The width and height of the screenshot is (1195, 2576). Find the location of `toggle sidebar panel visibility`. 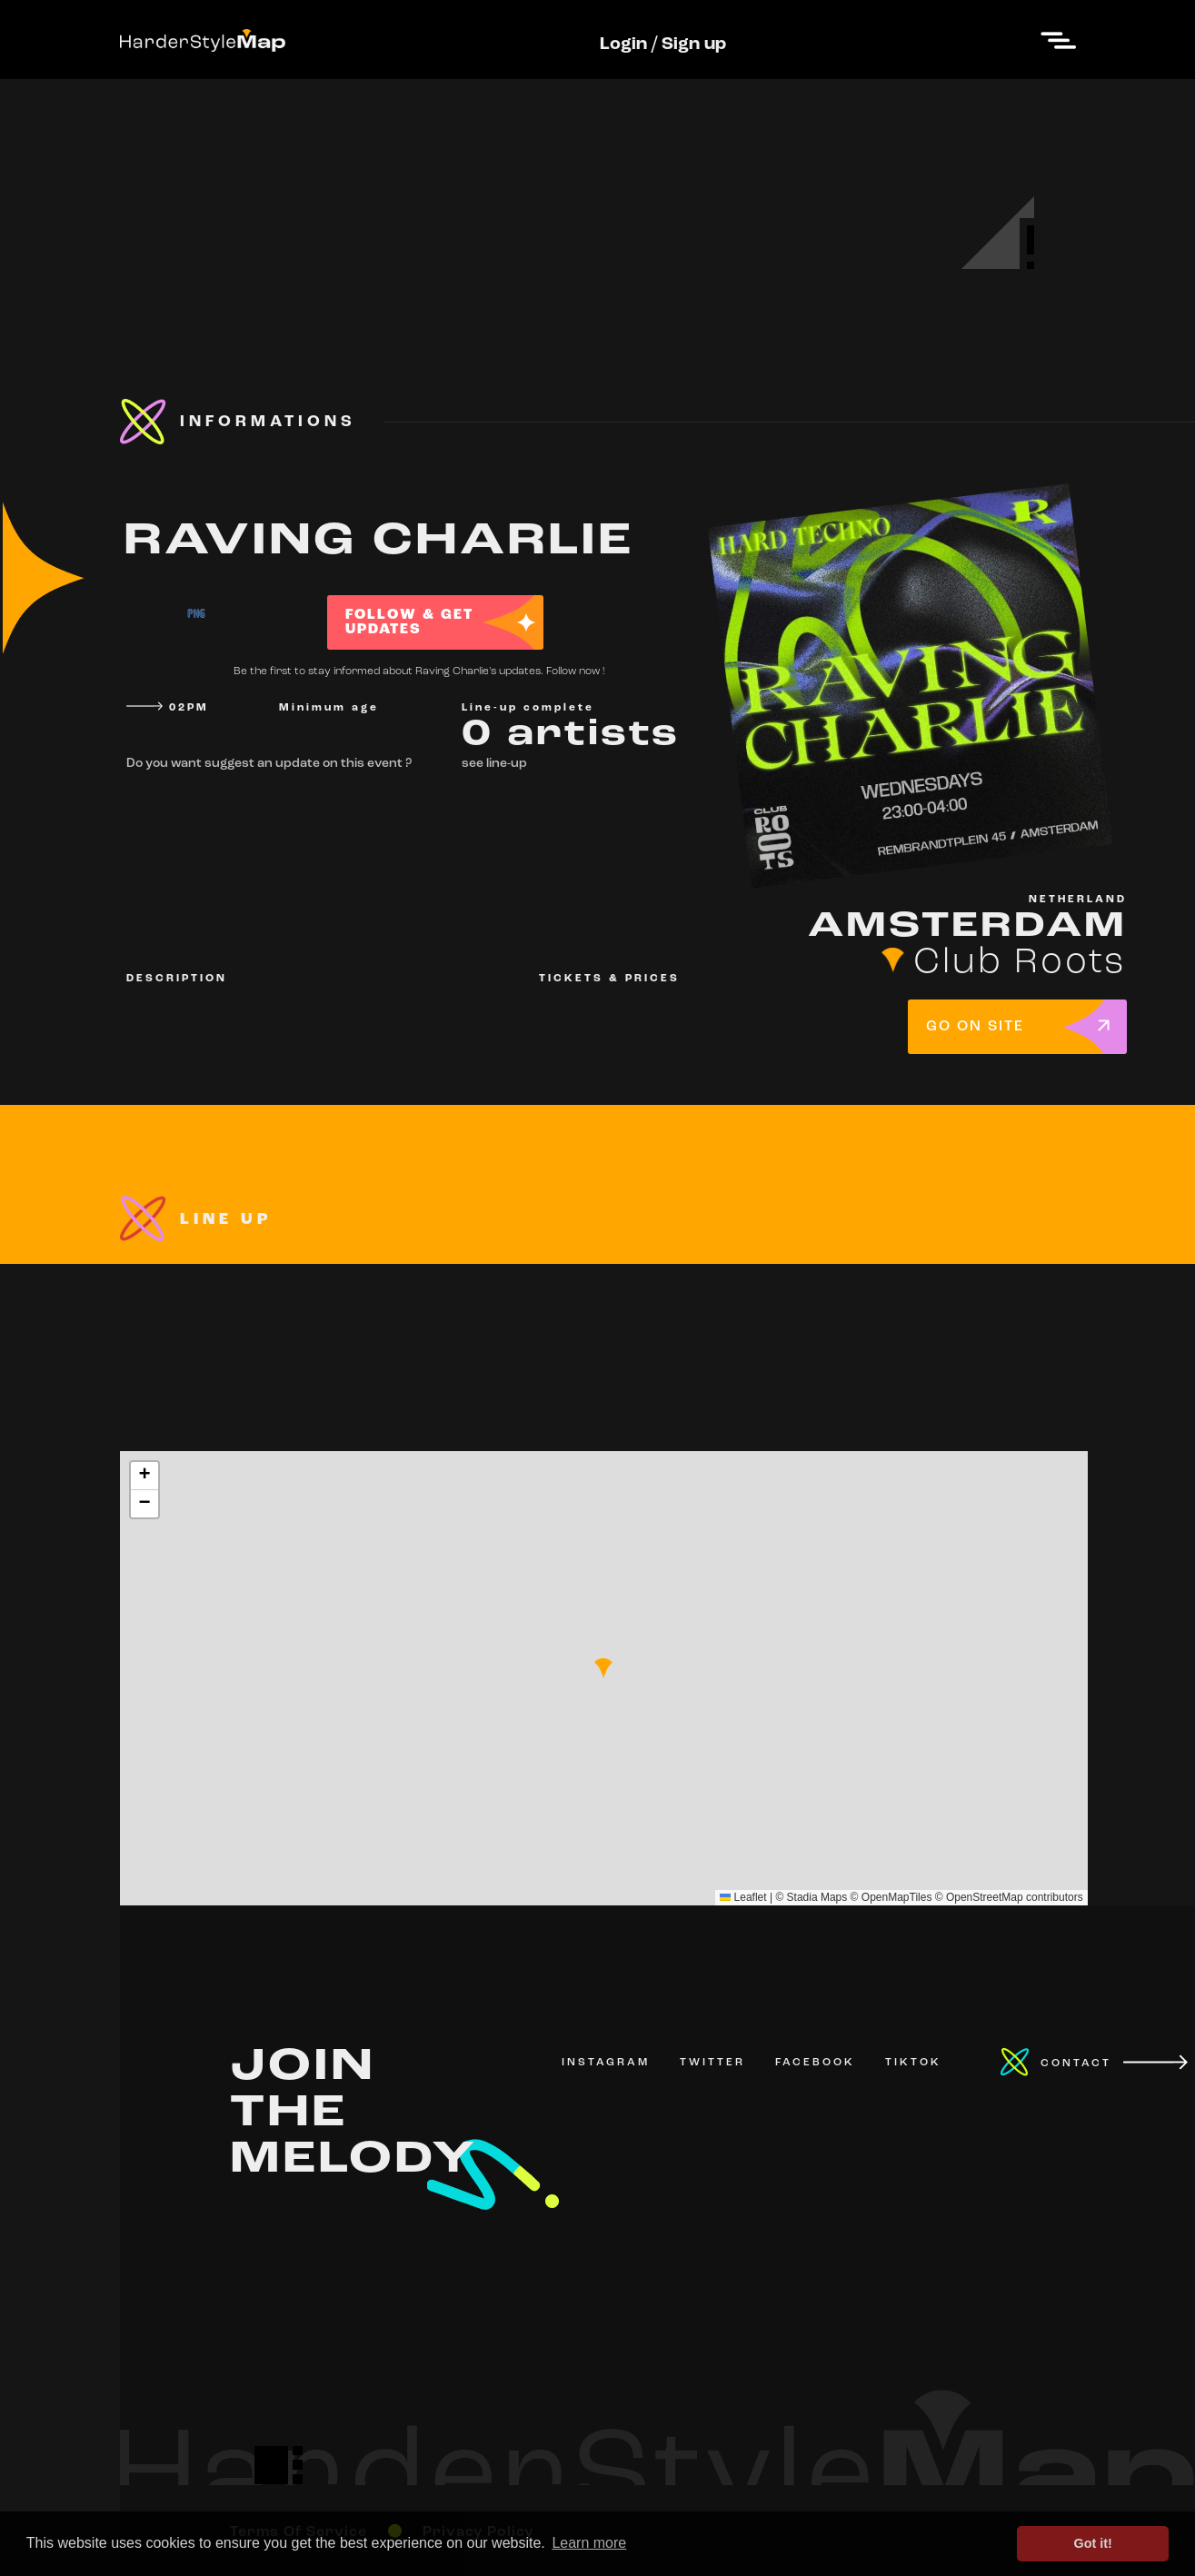

toggle sidebar panel visibility is located at coordinates (278, 2464).